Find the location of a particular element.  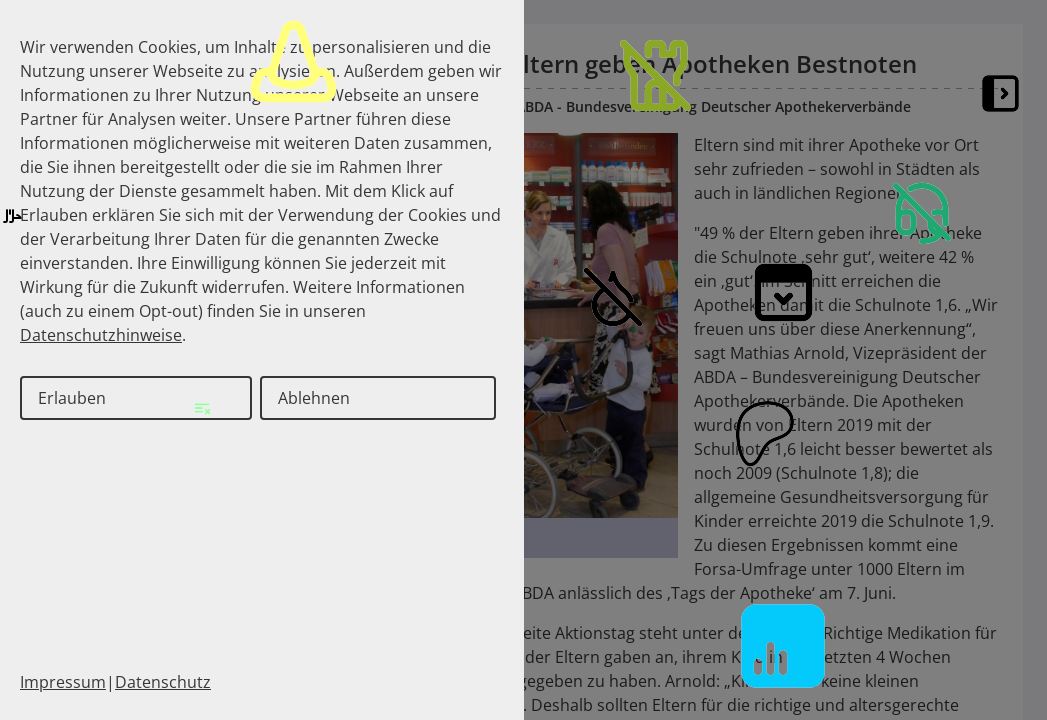

switch to arabic language is located at coordinates (12, 216).